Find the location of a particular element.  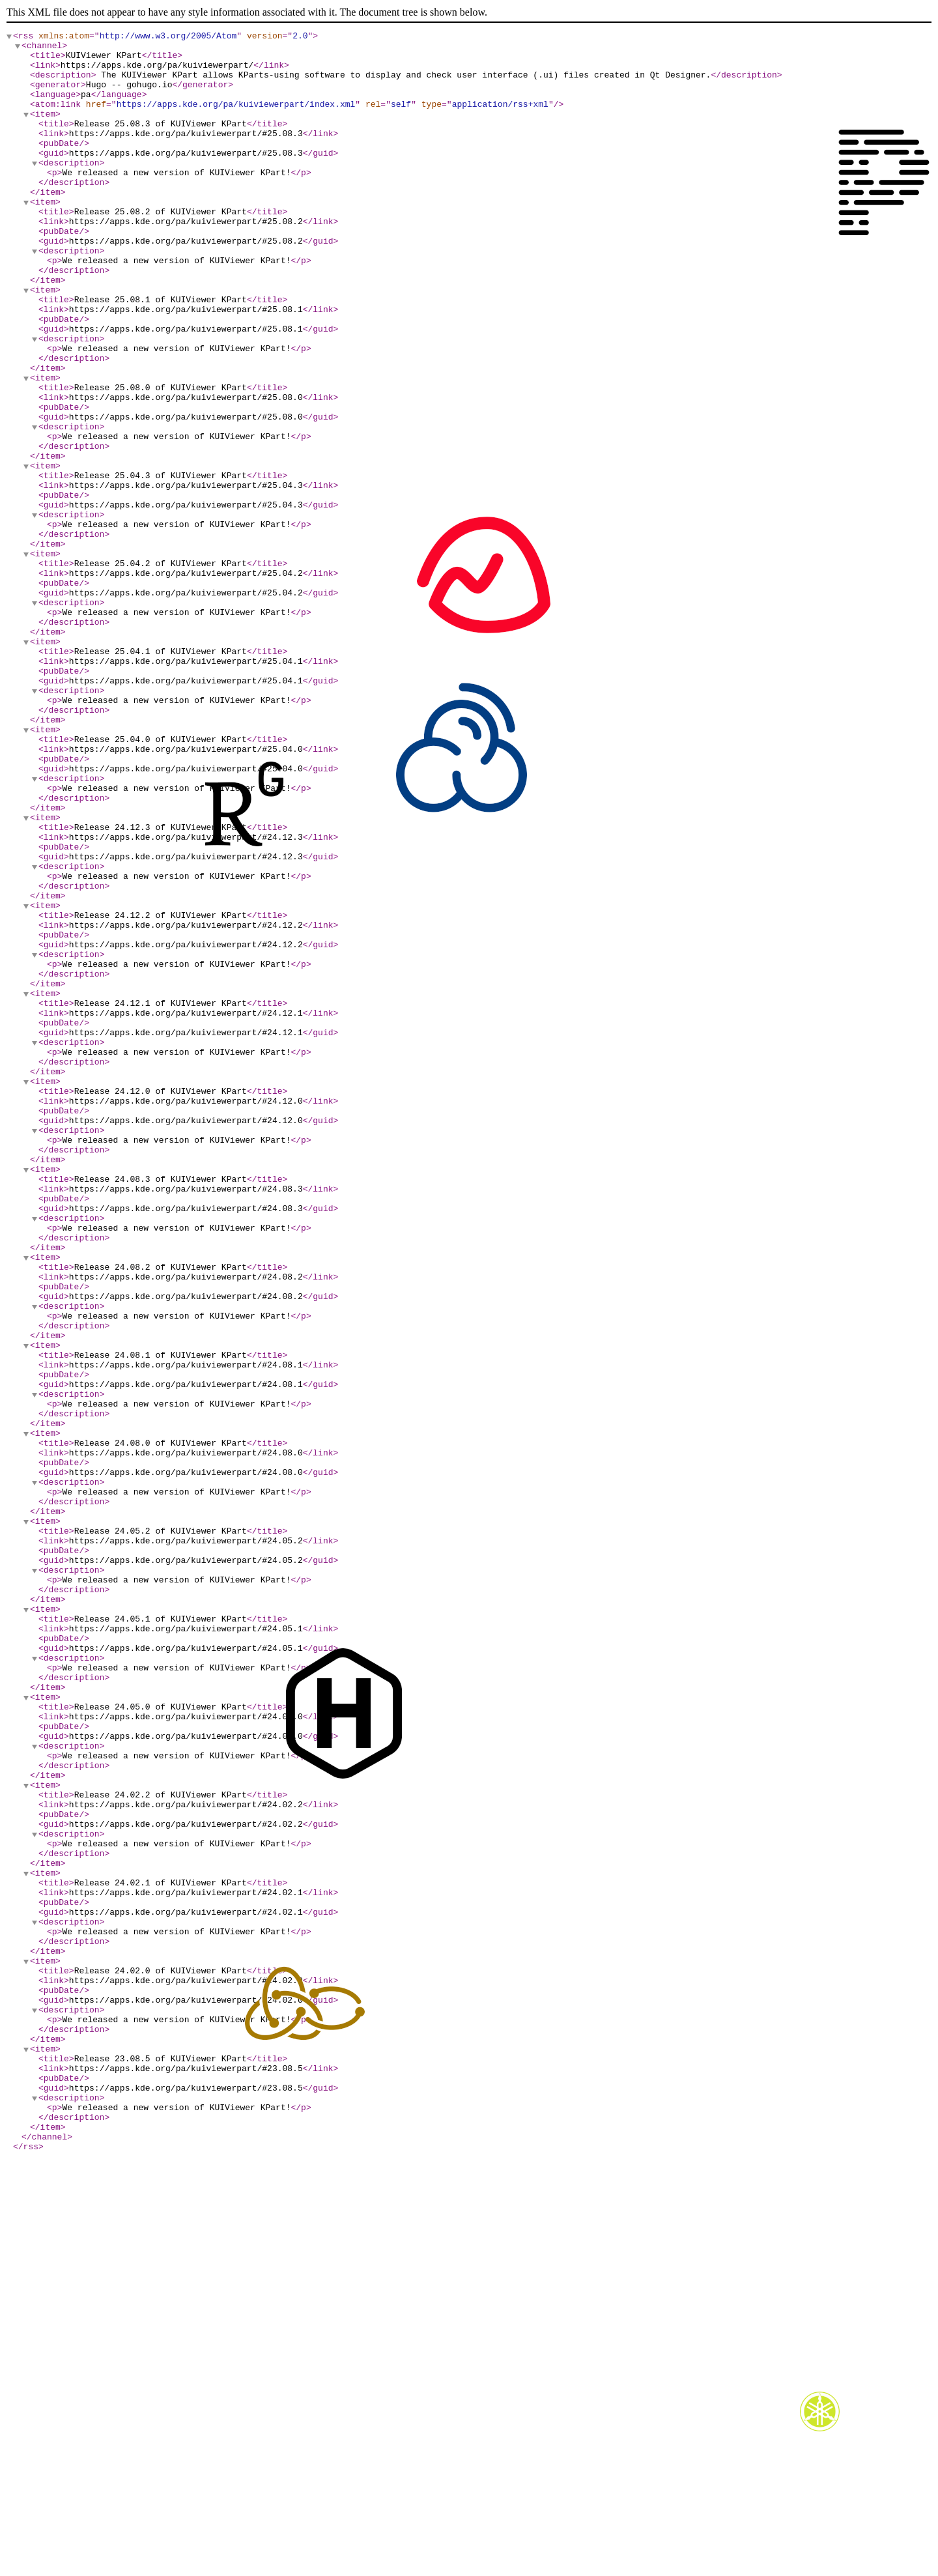

yamaha motor corporation logo is located at coordinates (819, 2411).